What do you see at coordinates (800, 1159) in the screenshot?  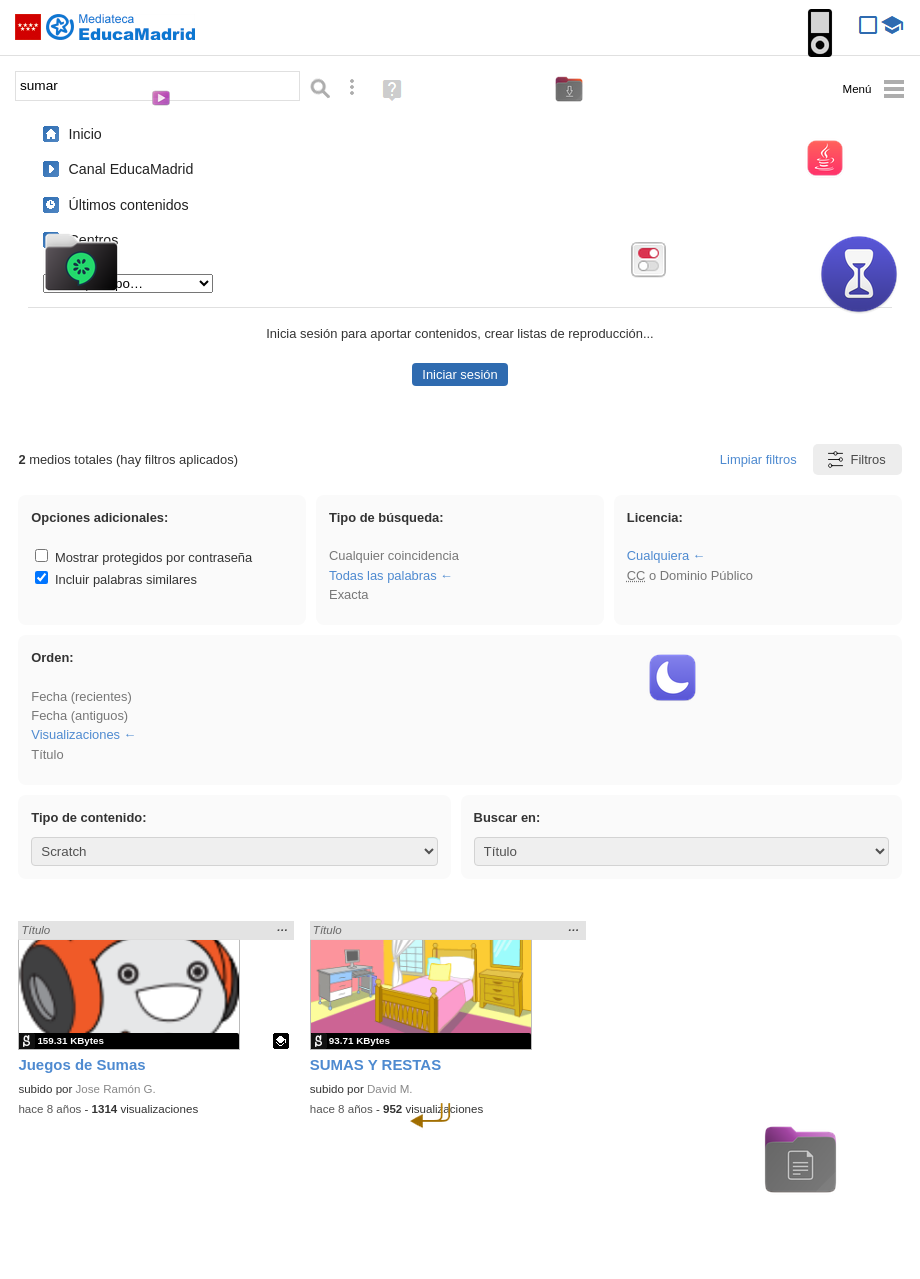 I see `open documents folder` at bounding box center [800, 1159].